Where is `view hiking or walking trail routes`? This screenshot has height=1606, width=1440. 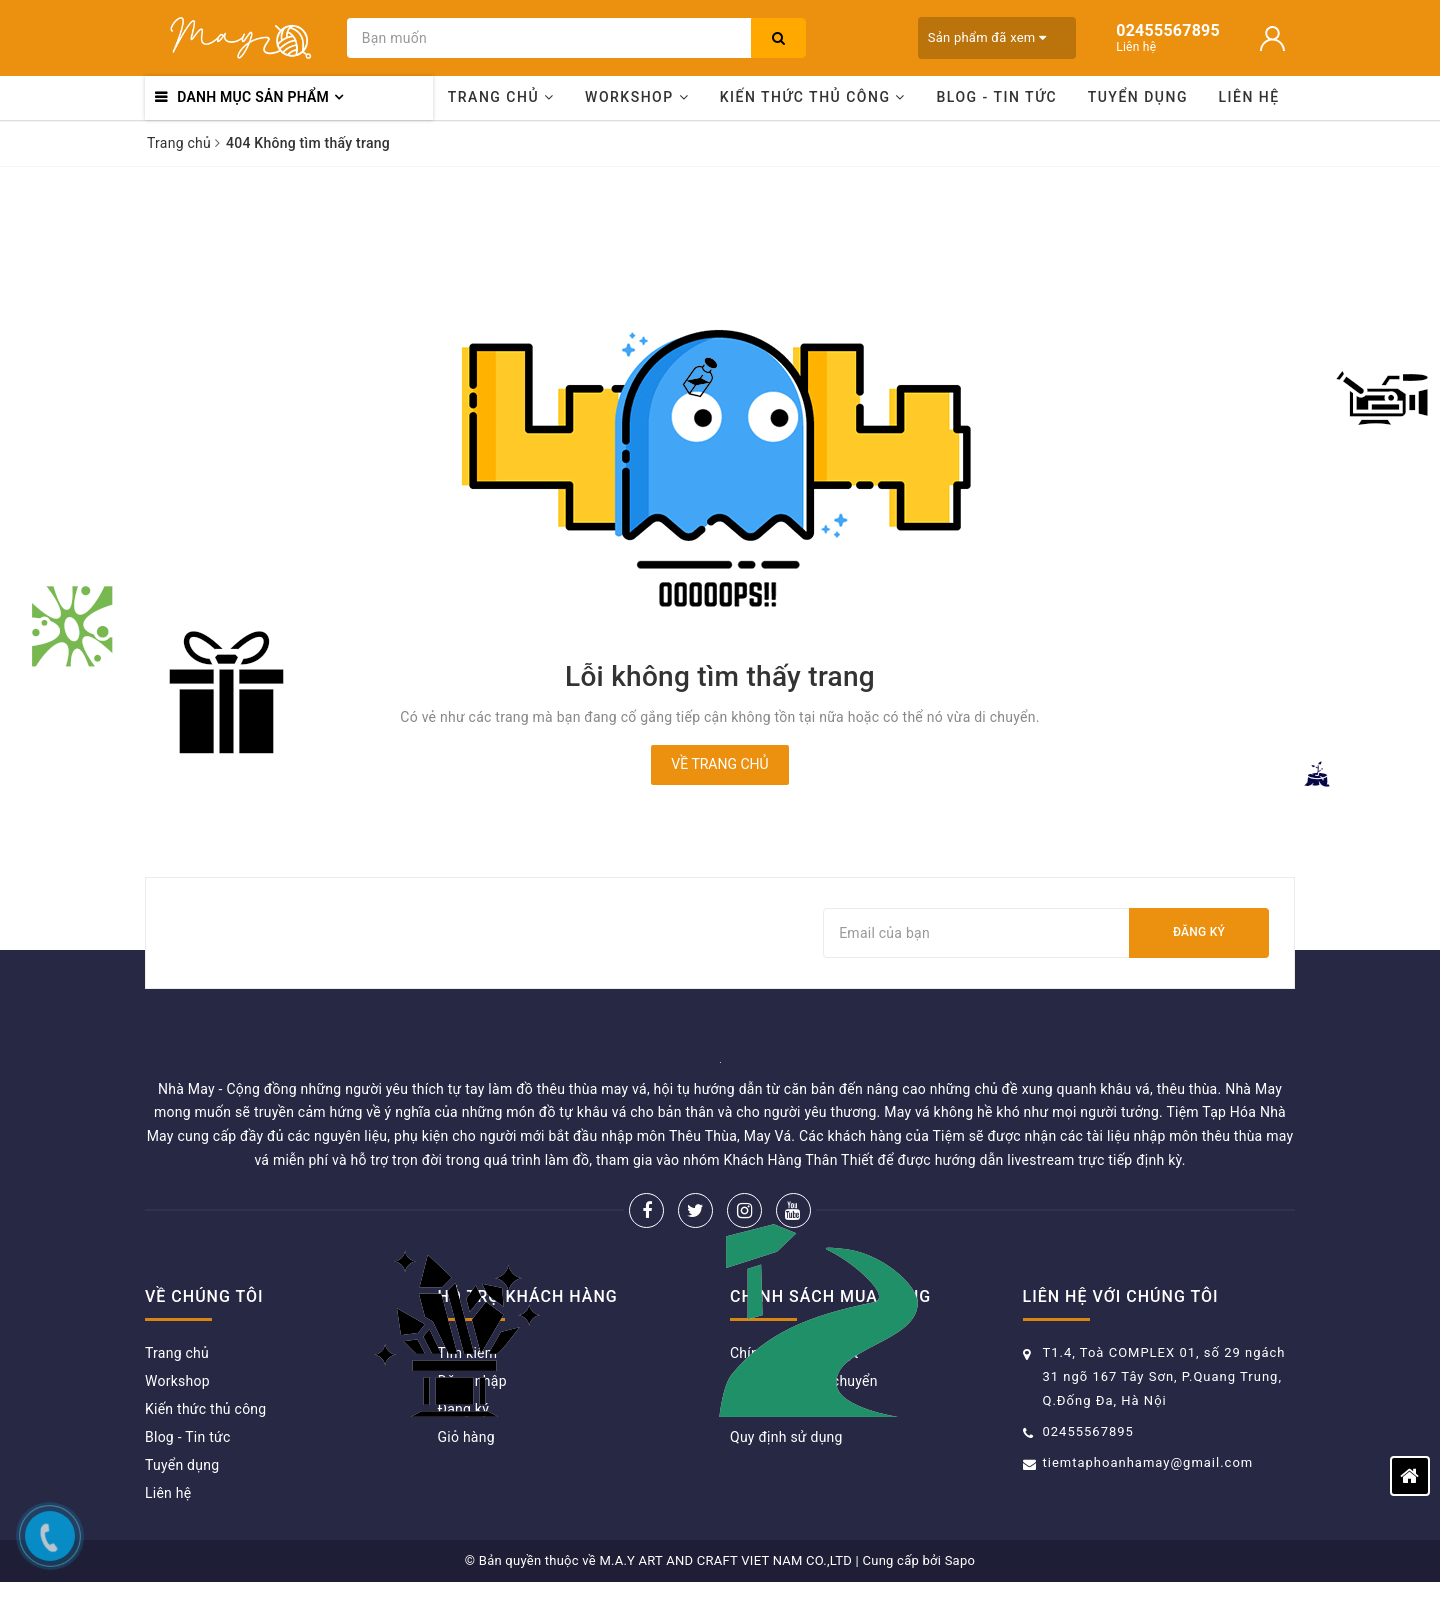
view hiking or walking trail routes is located at coordinates (817, 1318).